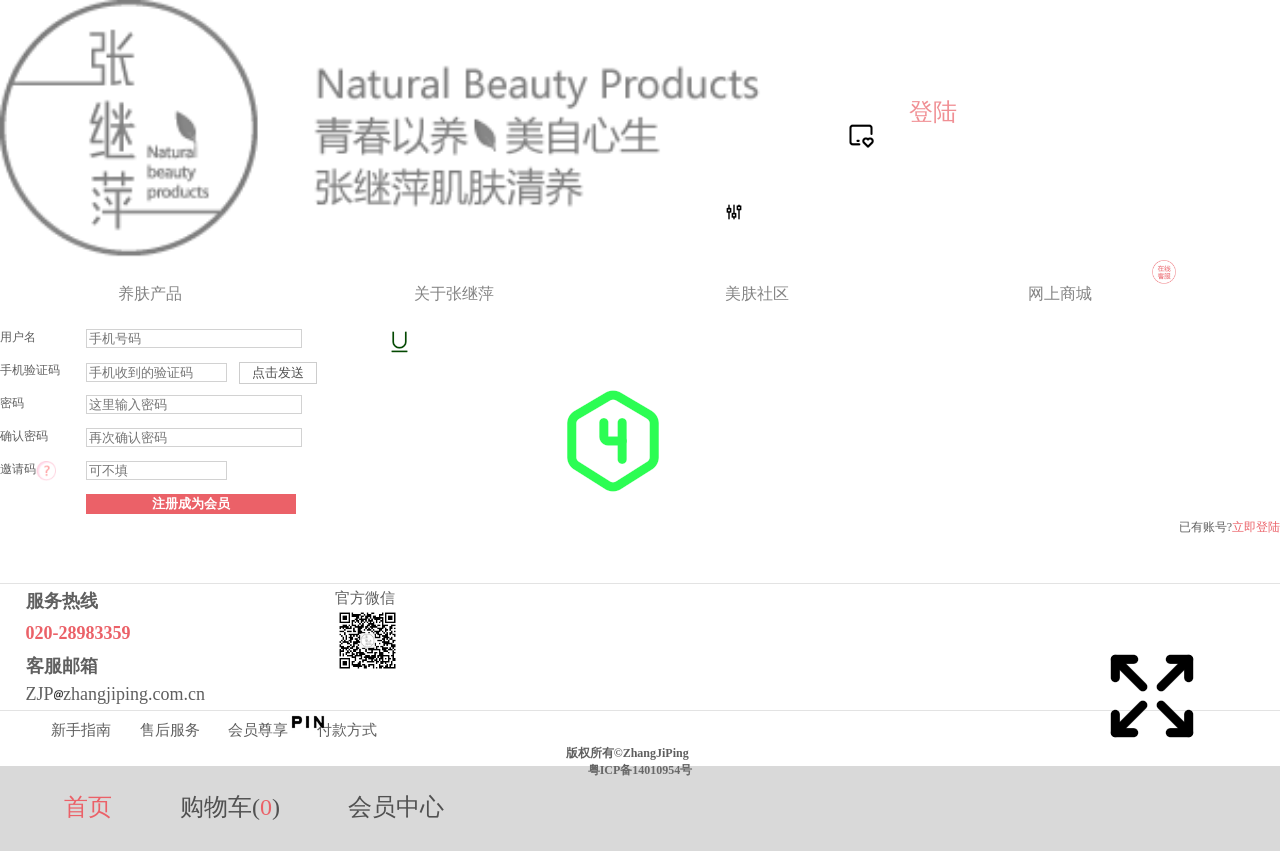 This screenshot has width=1280, height=851. Describe the element at coordinates (399, 340) in the screenshot. I see `apply underline formatting to selected text` at that location.